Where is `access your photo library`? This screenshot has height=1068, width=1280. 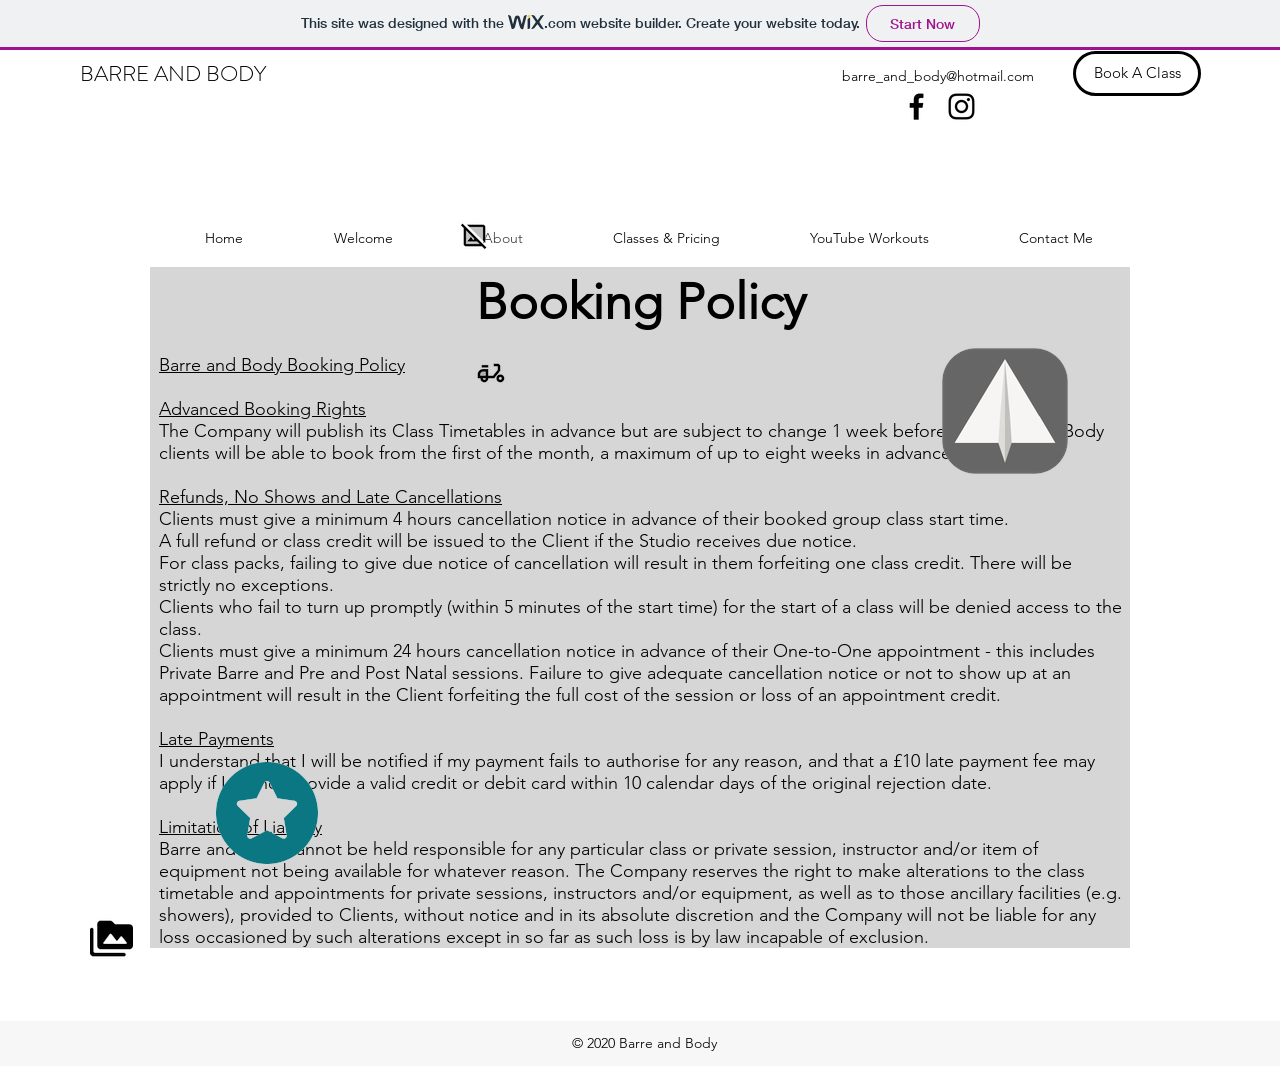 access your photo library is located at coordinates (111, 938).